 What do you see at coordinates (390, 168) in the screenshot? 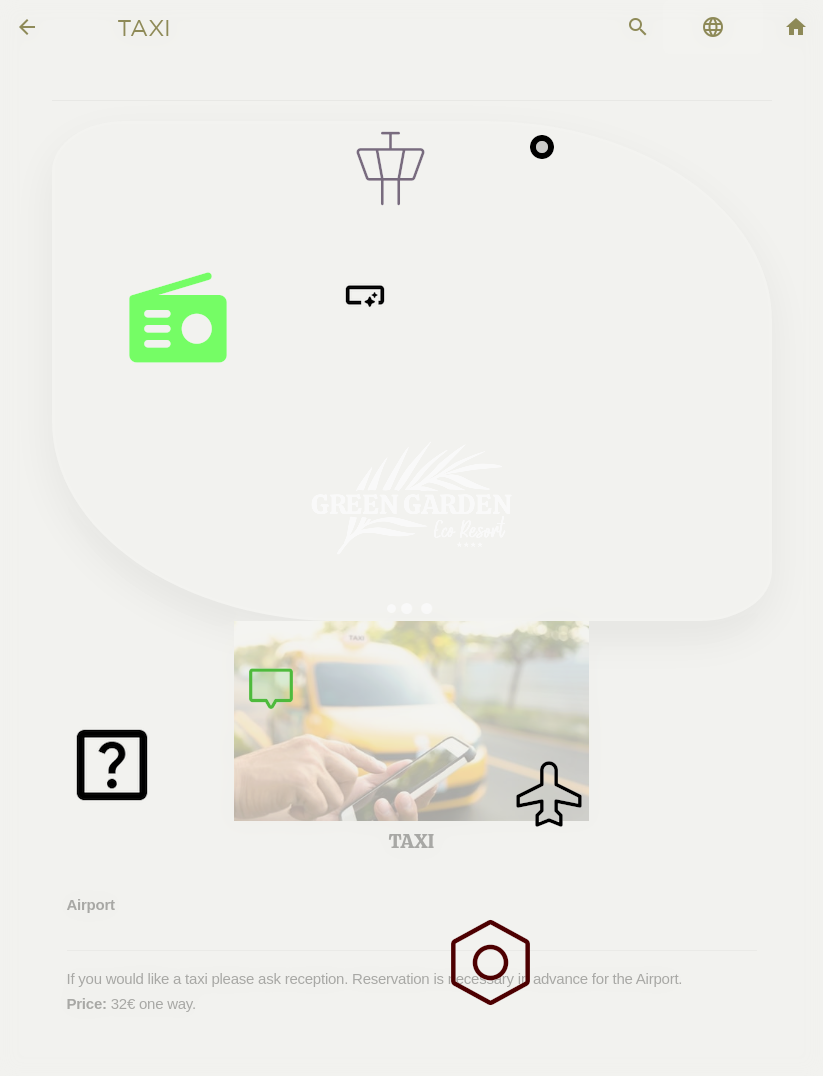
I see `access air traffic control features` at bounding box center [390, 168].